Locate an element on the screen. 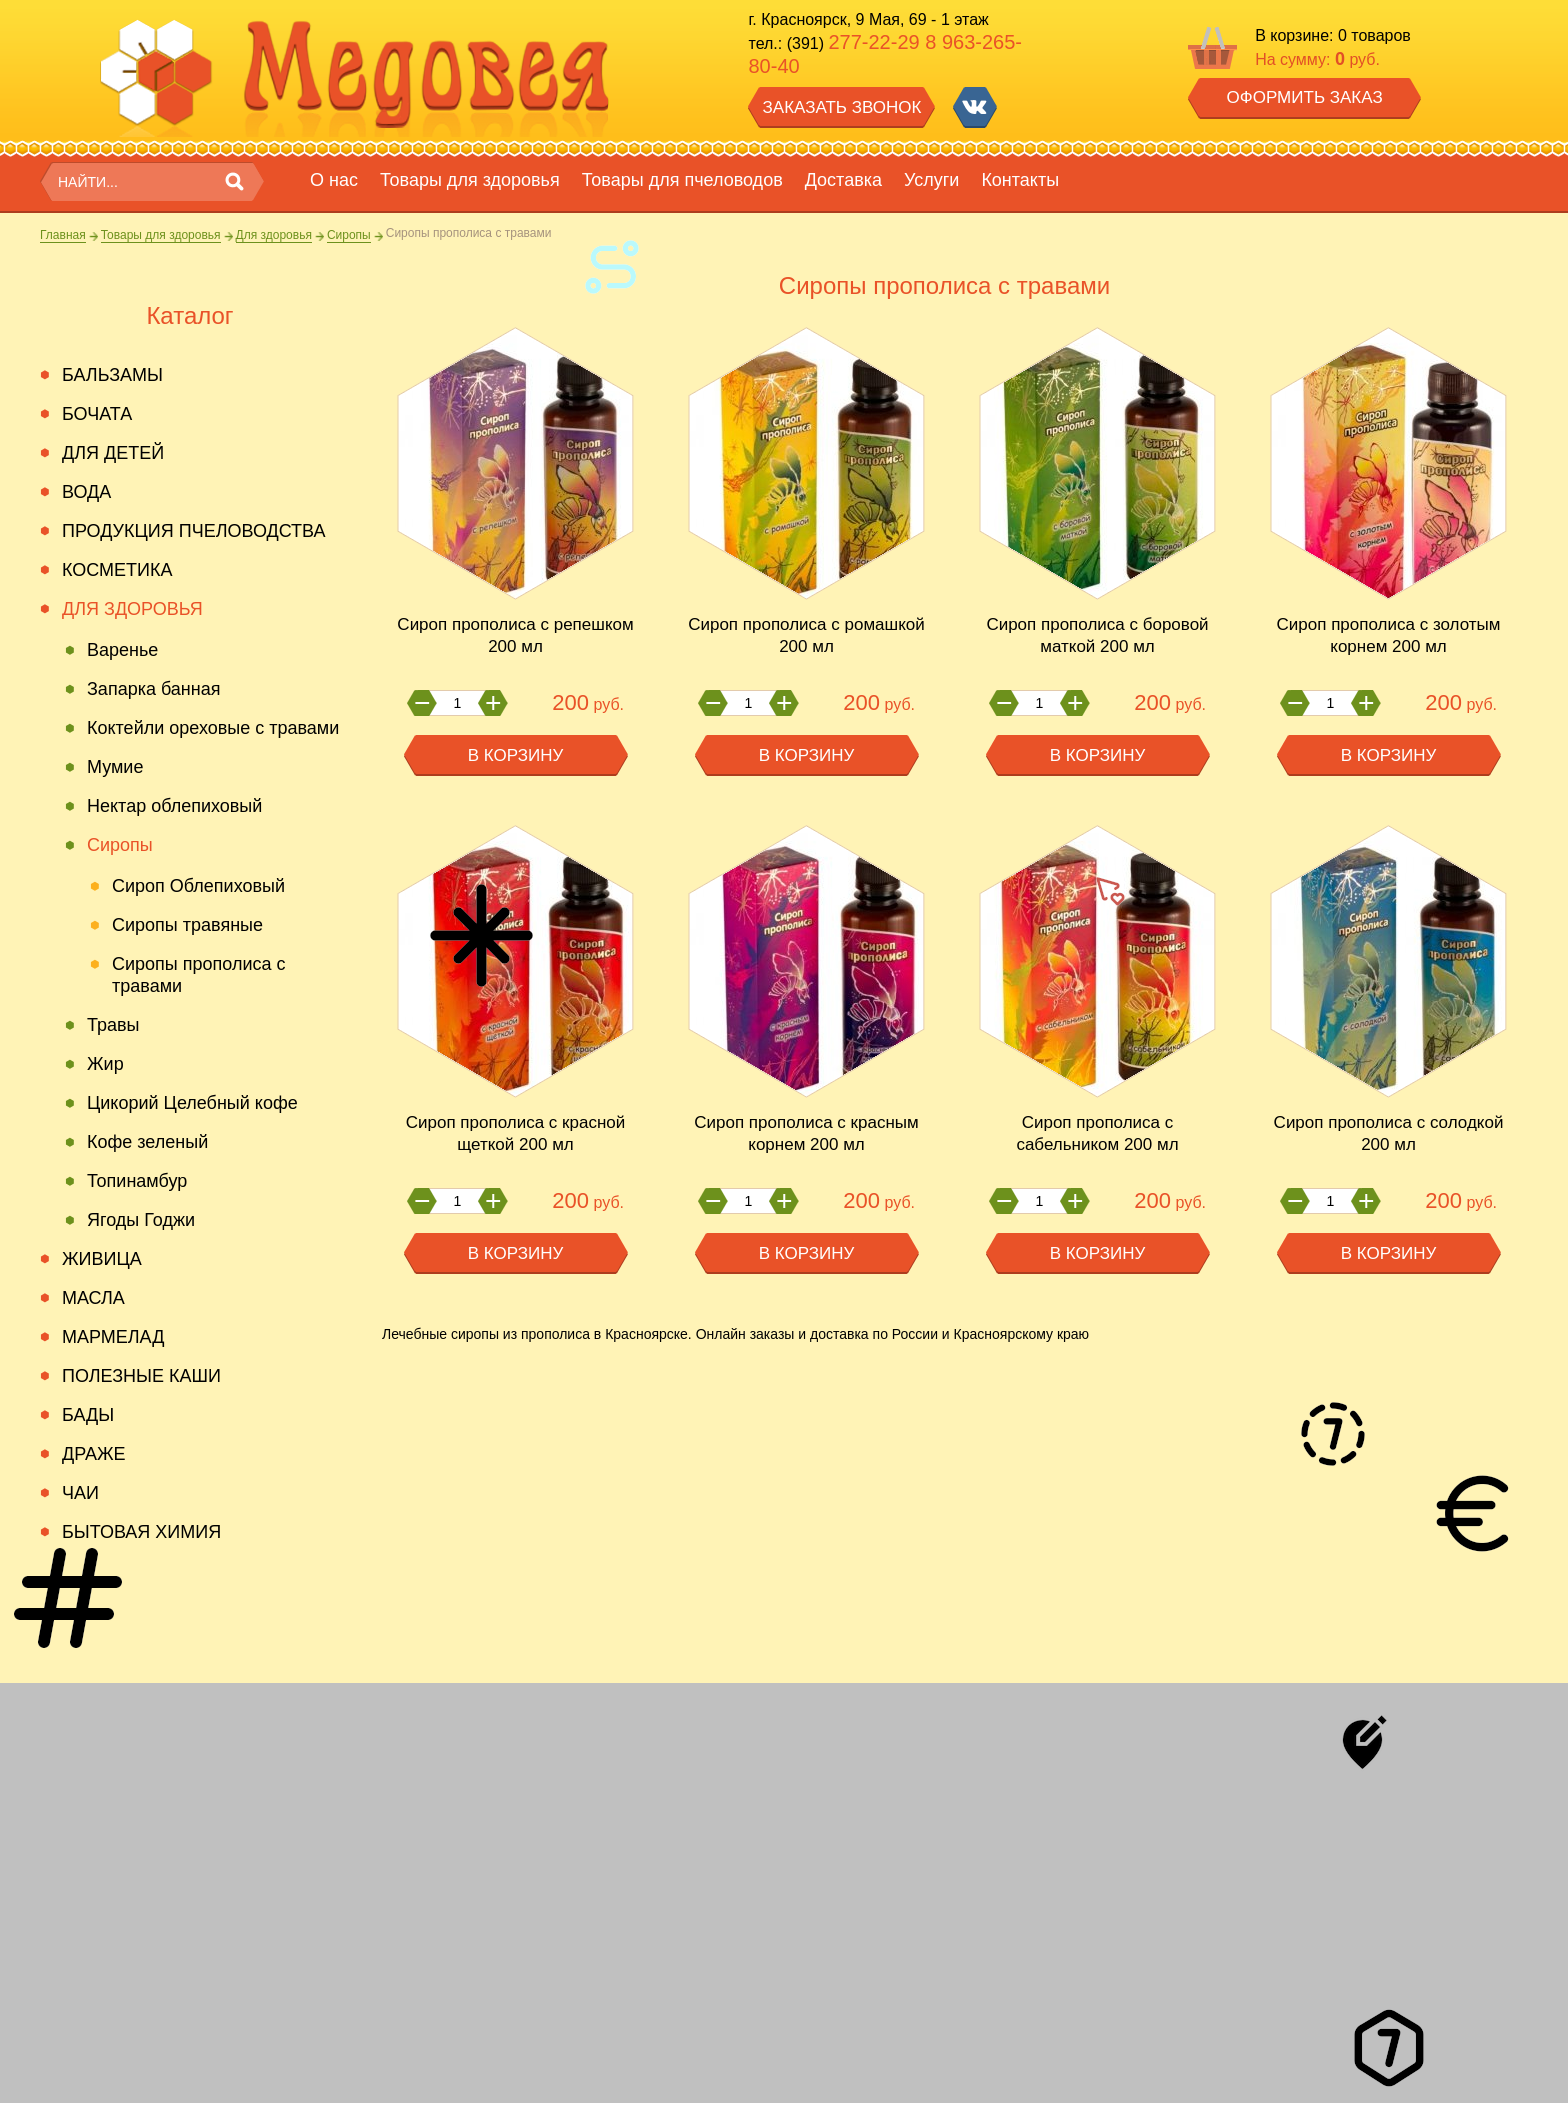 The height and width of the screenshot is (2103, 1568). add to favorites with cursor selection is located at coordinates (1109, 890).